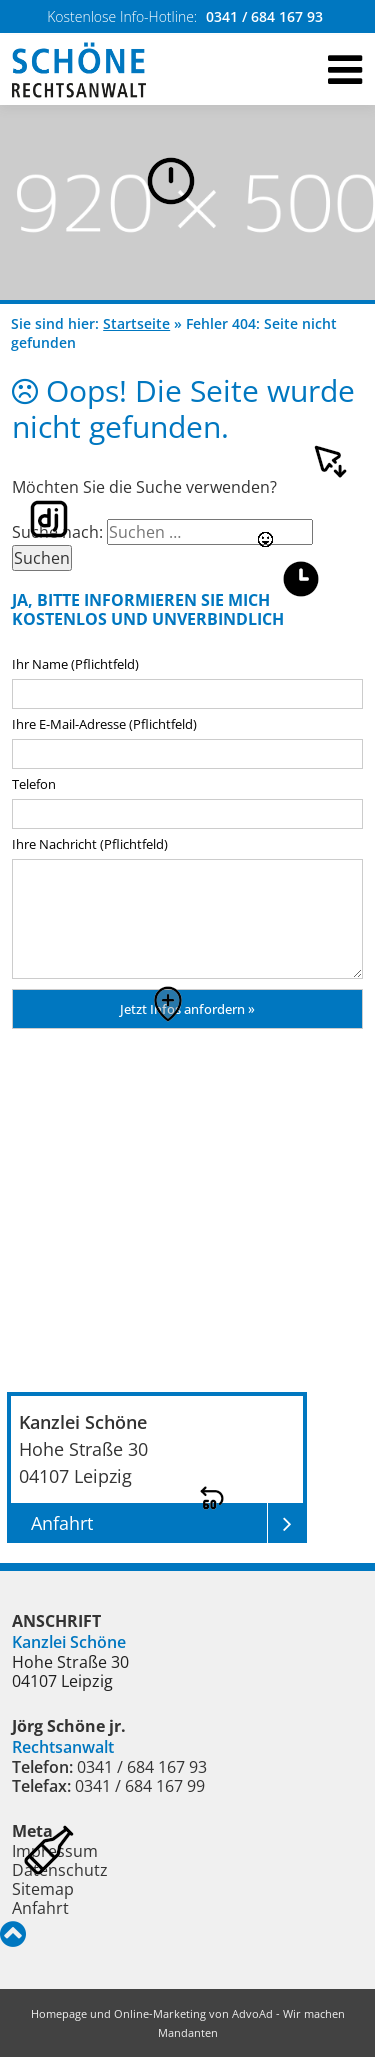 The height and width of the screenshot is (2057, 375). What do you see at coordinates (301, 579) in the screenshot?
I see `view current time` at bounding box center [301, 579].